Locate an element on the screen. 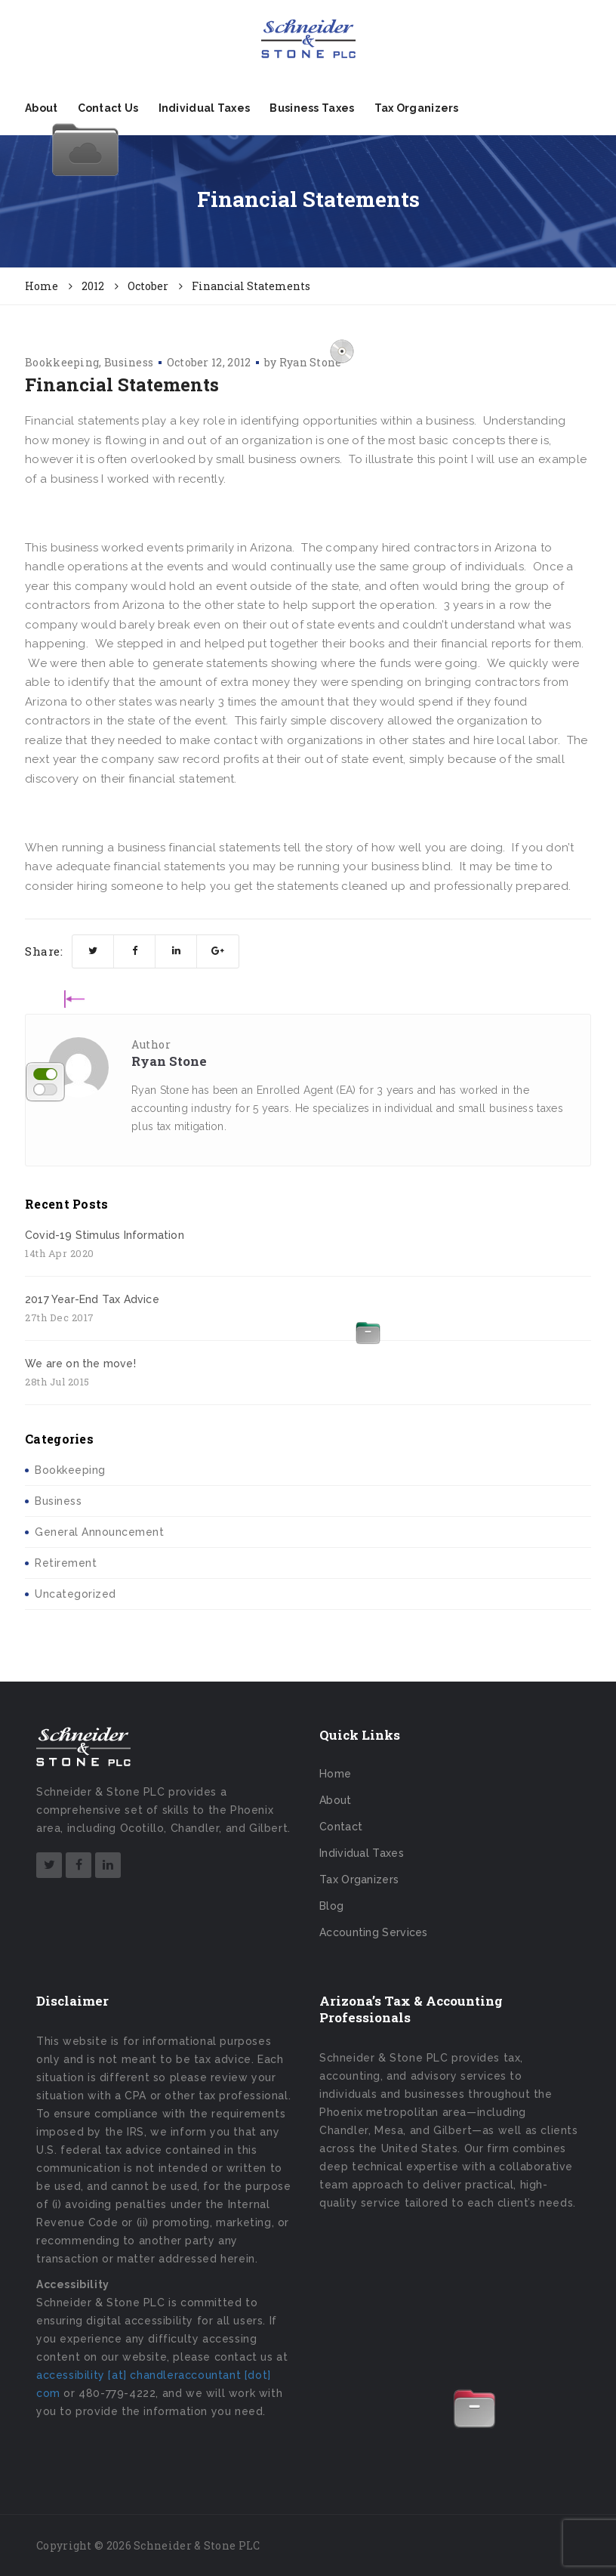 The height and width of the screenshot is (2576, 616). access cloud-synced files and folders is located at coordinates (85, 150).